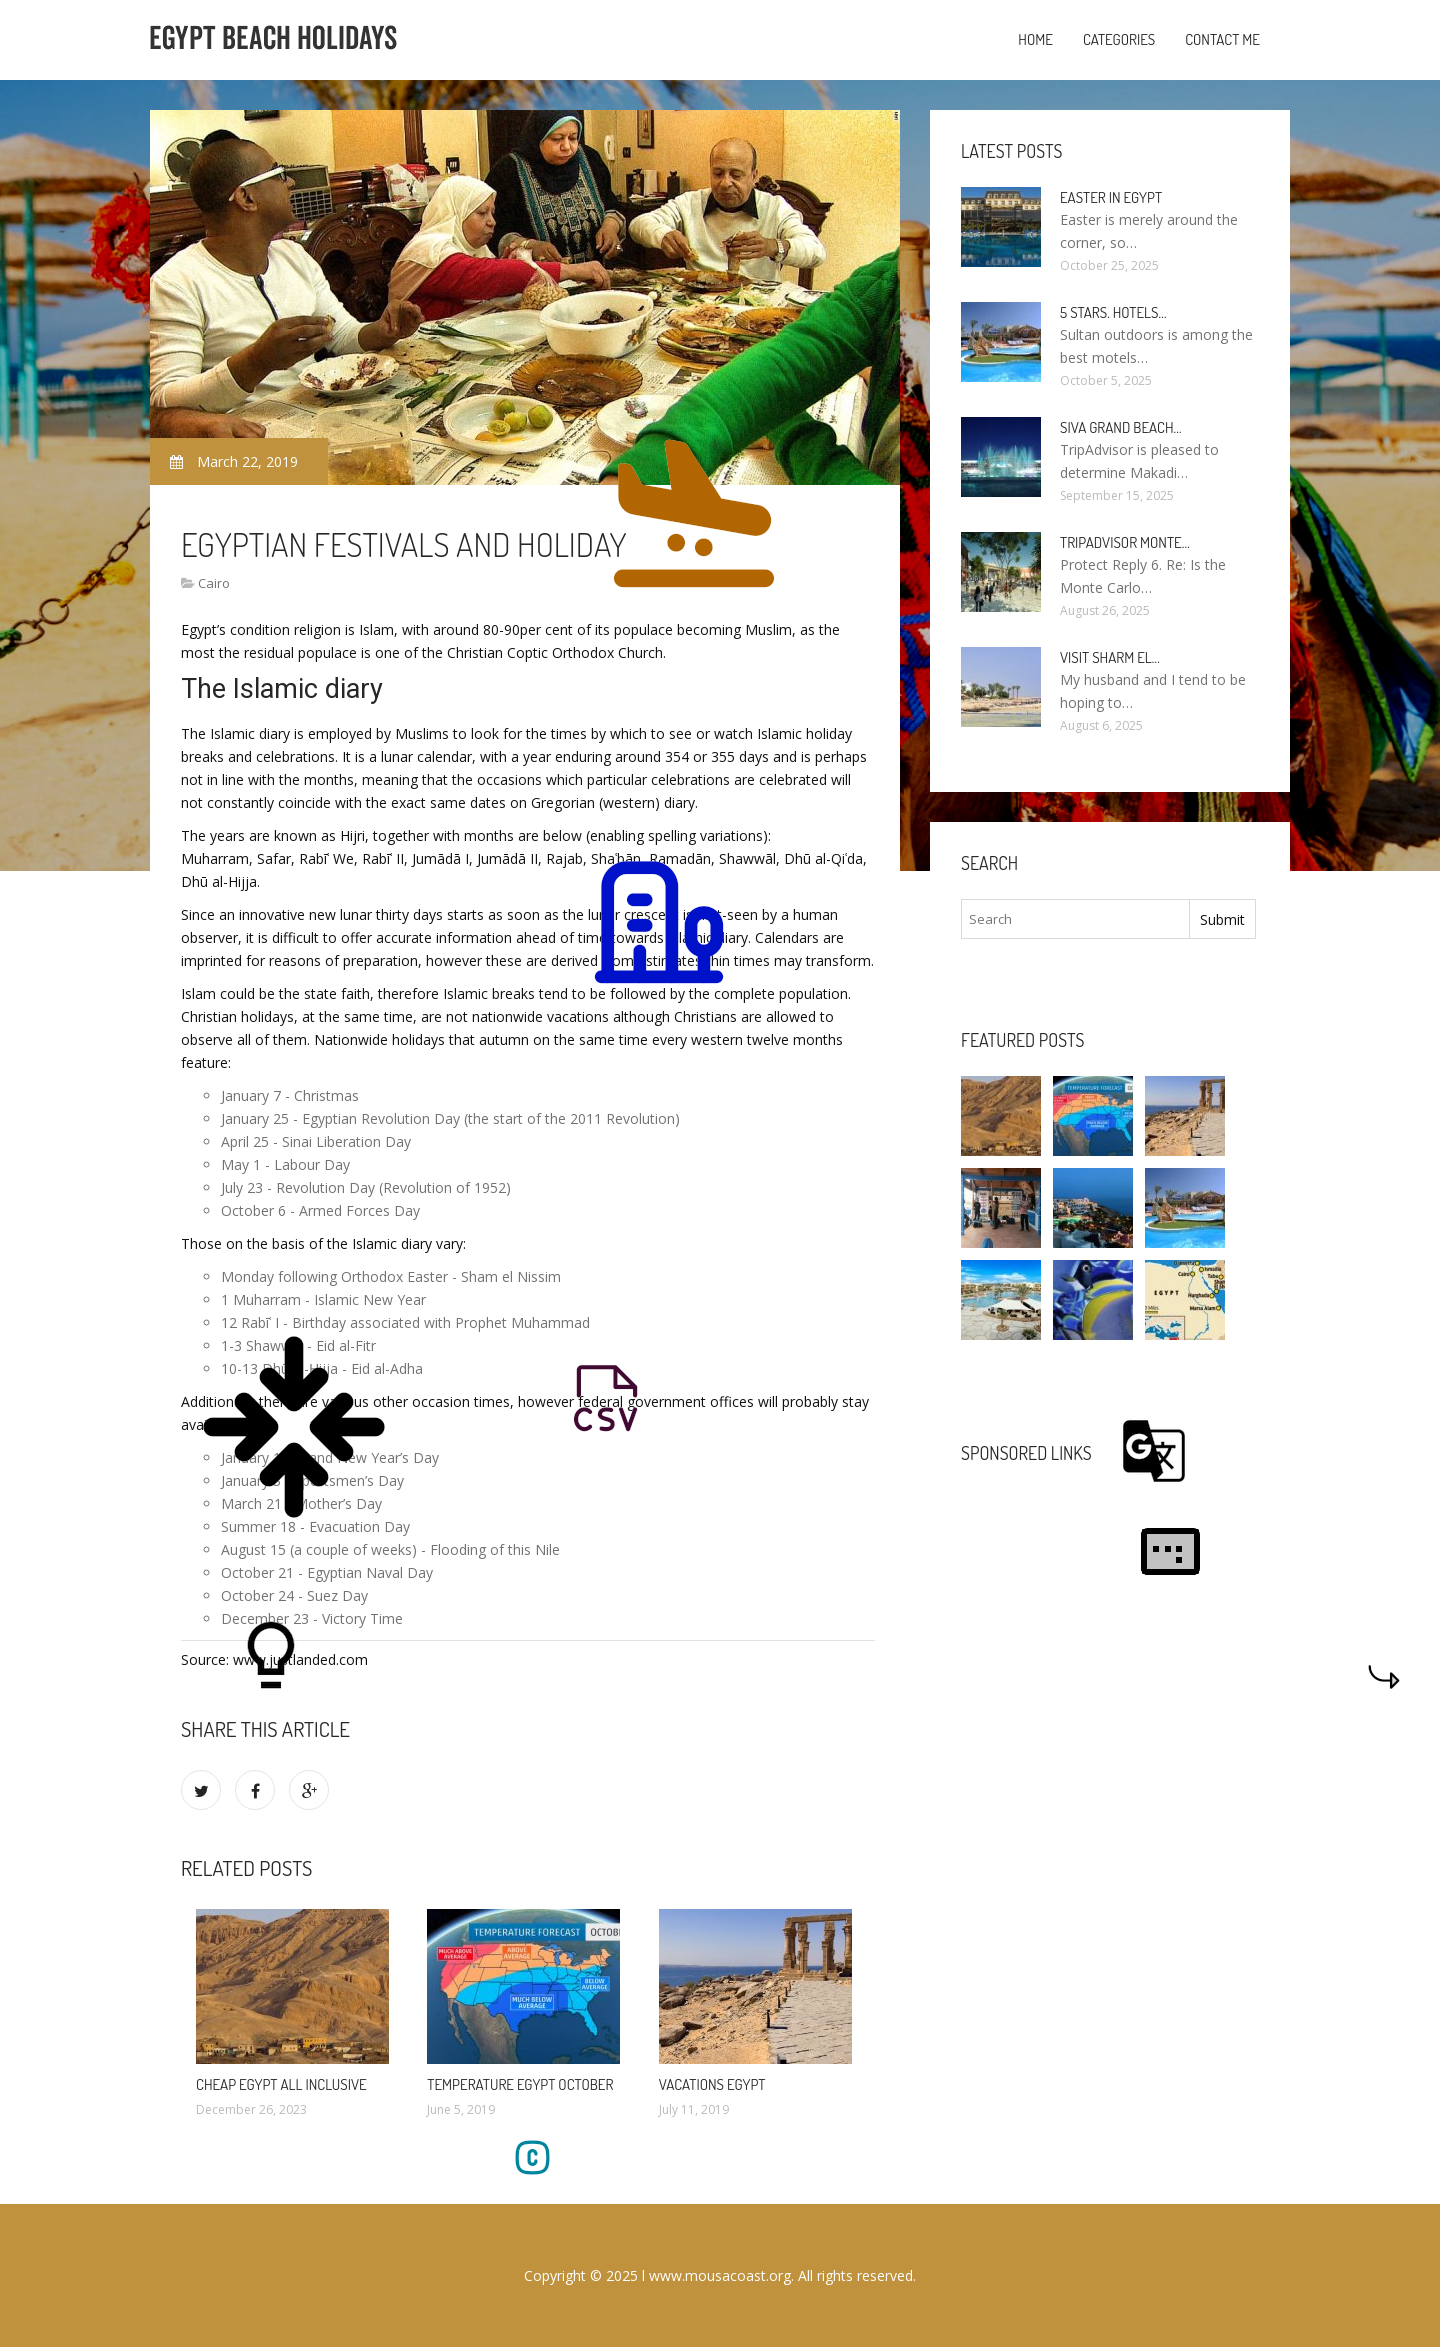 The image size is (1440, 2347). I want to click on collapse or minimize content, so click(294, 1427).